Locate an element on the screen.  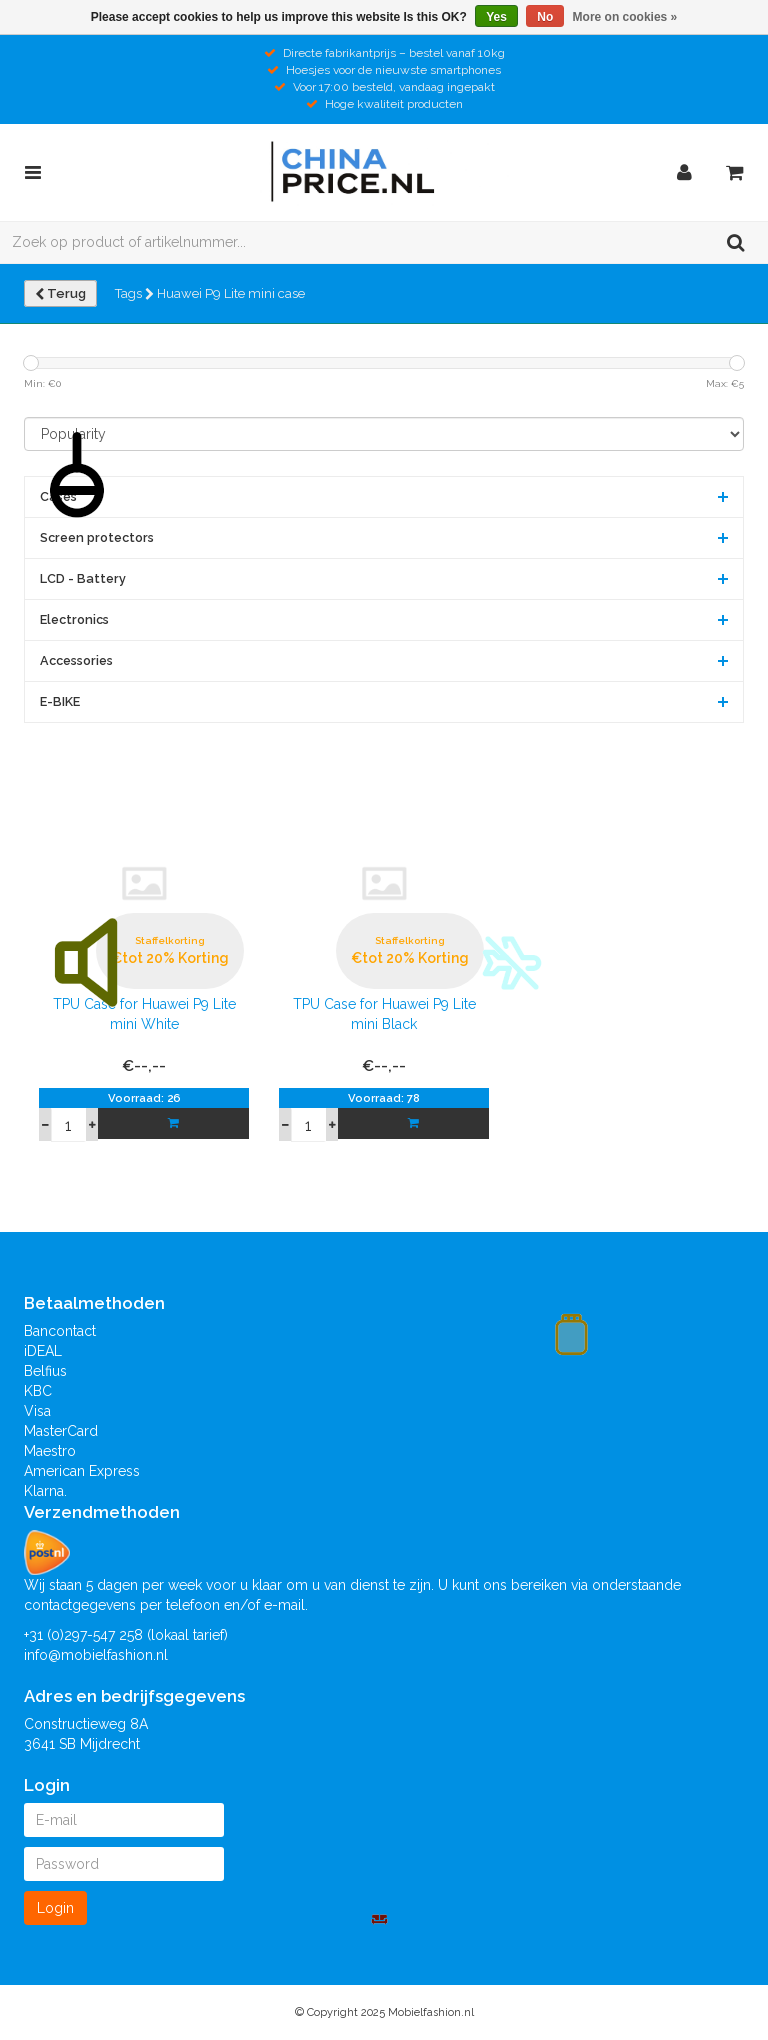
select genderless or non-binary gender option is located at coordinates (77, 477).